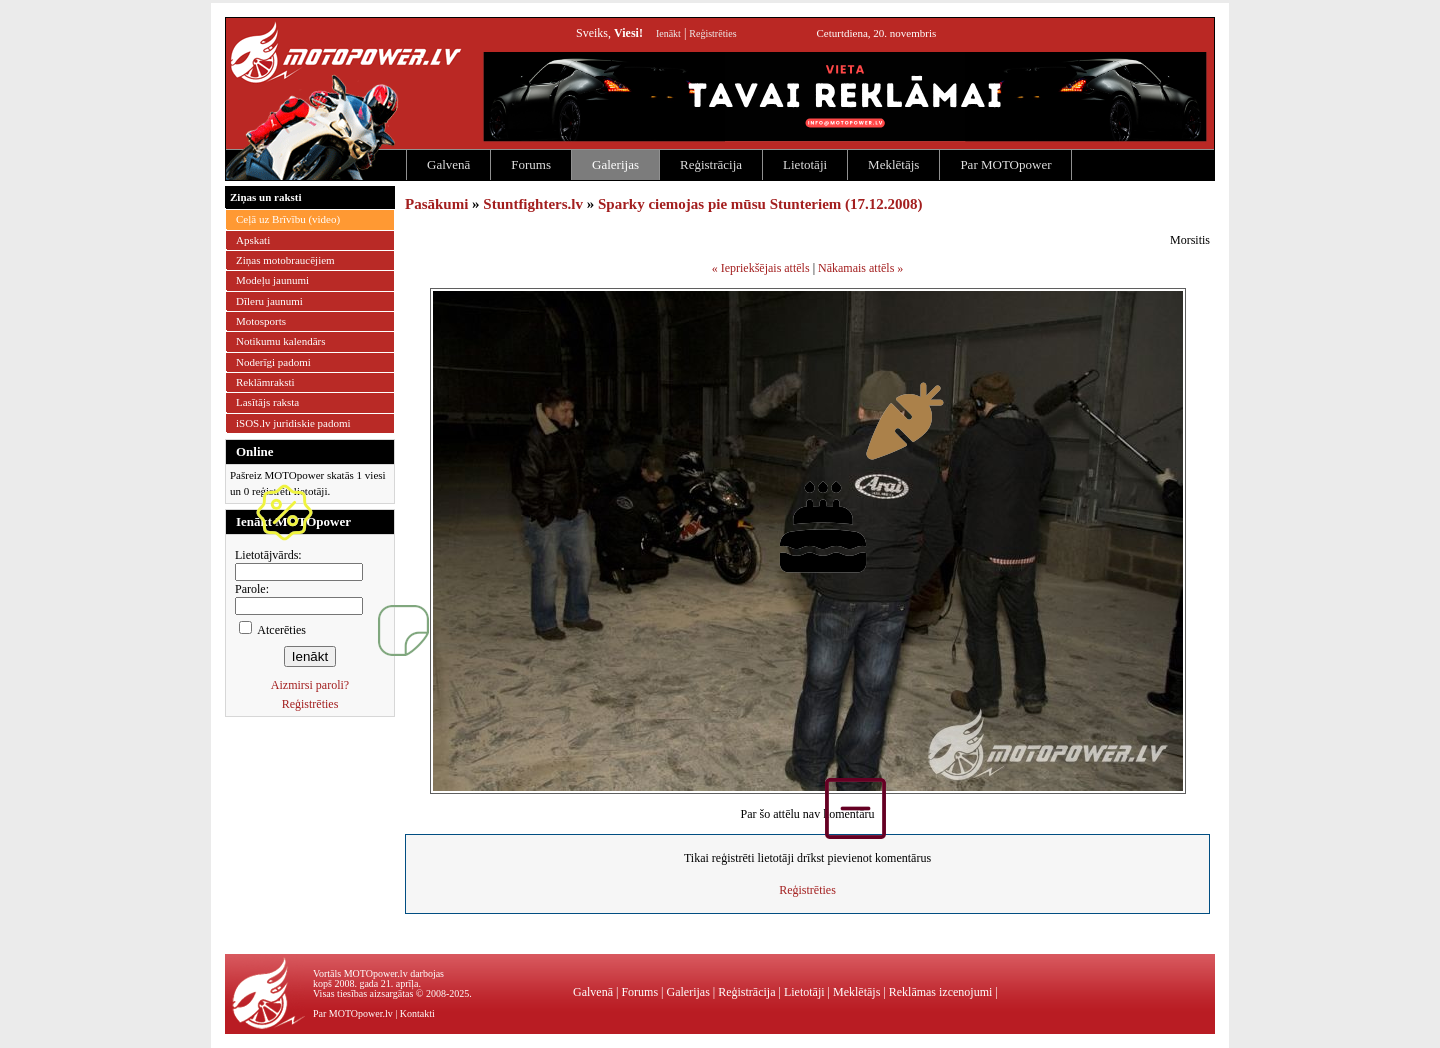 Image resolution: width=1440 pixels, height=1048 pixels. Describe the element at coordinates (823, 526) in the screenshot. I see `view birthday or celebration notifications` at that location.